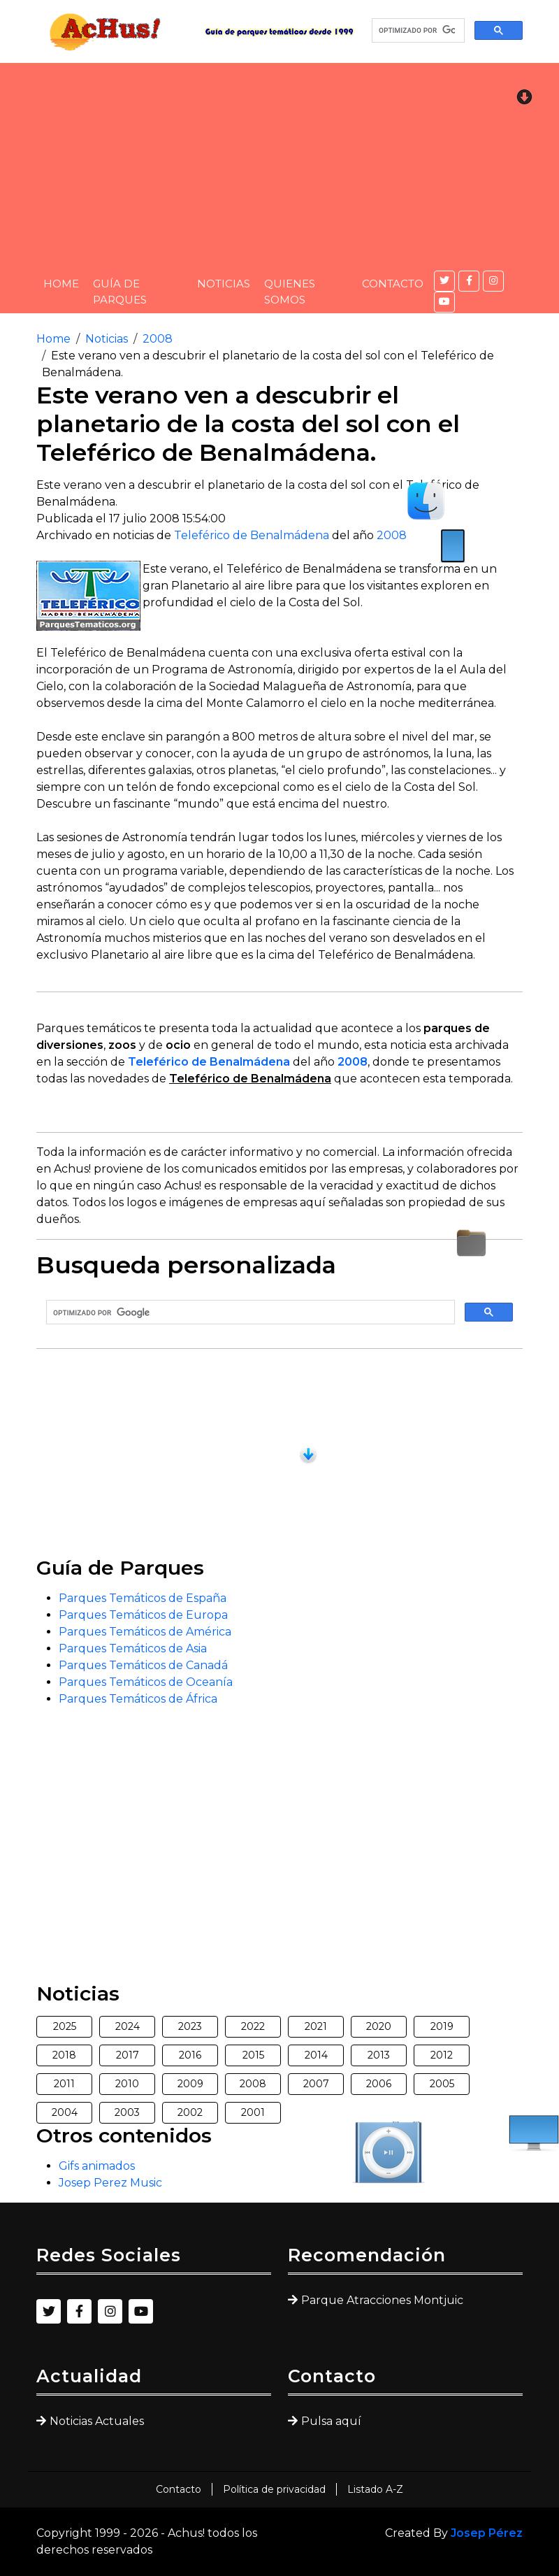 The width and height of the screenshot is (559, 2576). Describe the element at coordinates (276, 1429) in the screenshot. I see `drop files here to add to folder` at that location.